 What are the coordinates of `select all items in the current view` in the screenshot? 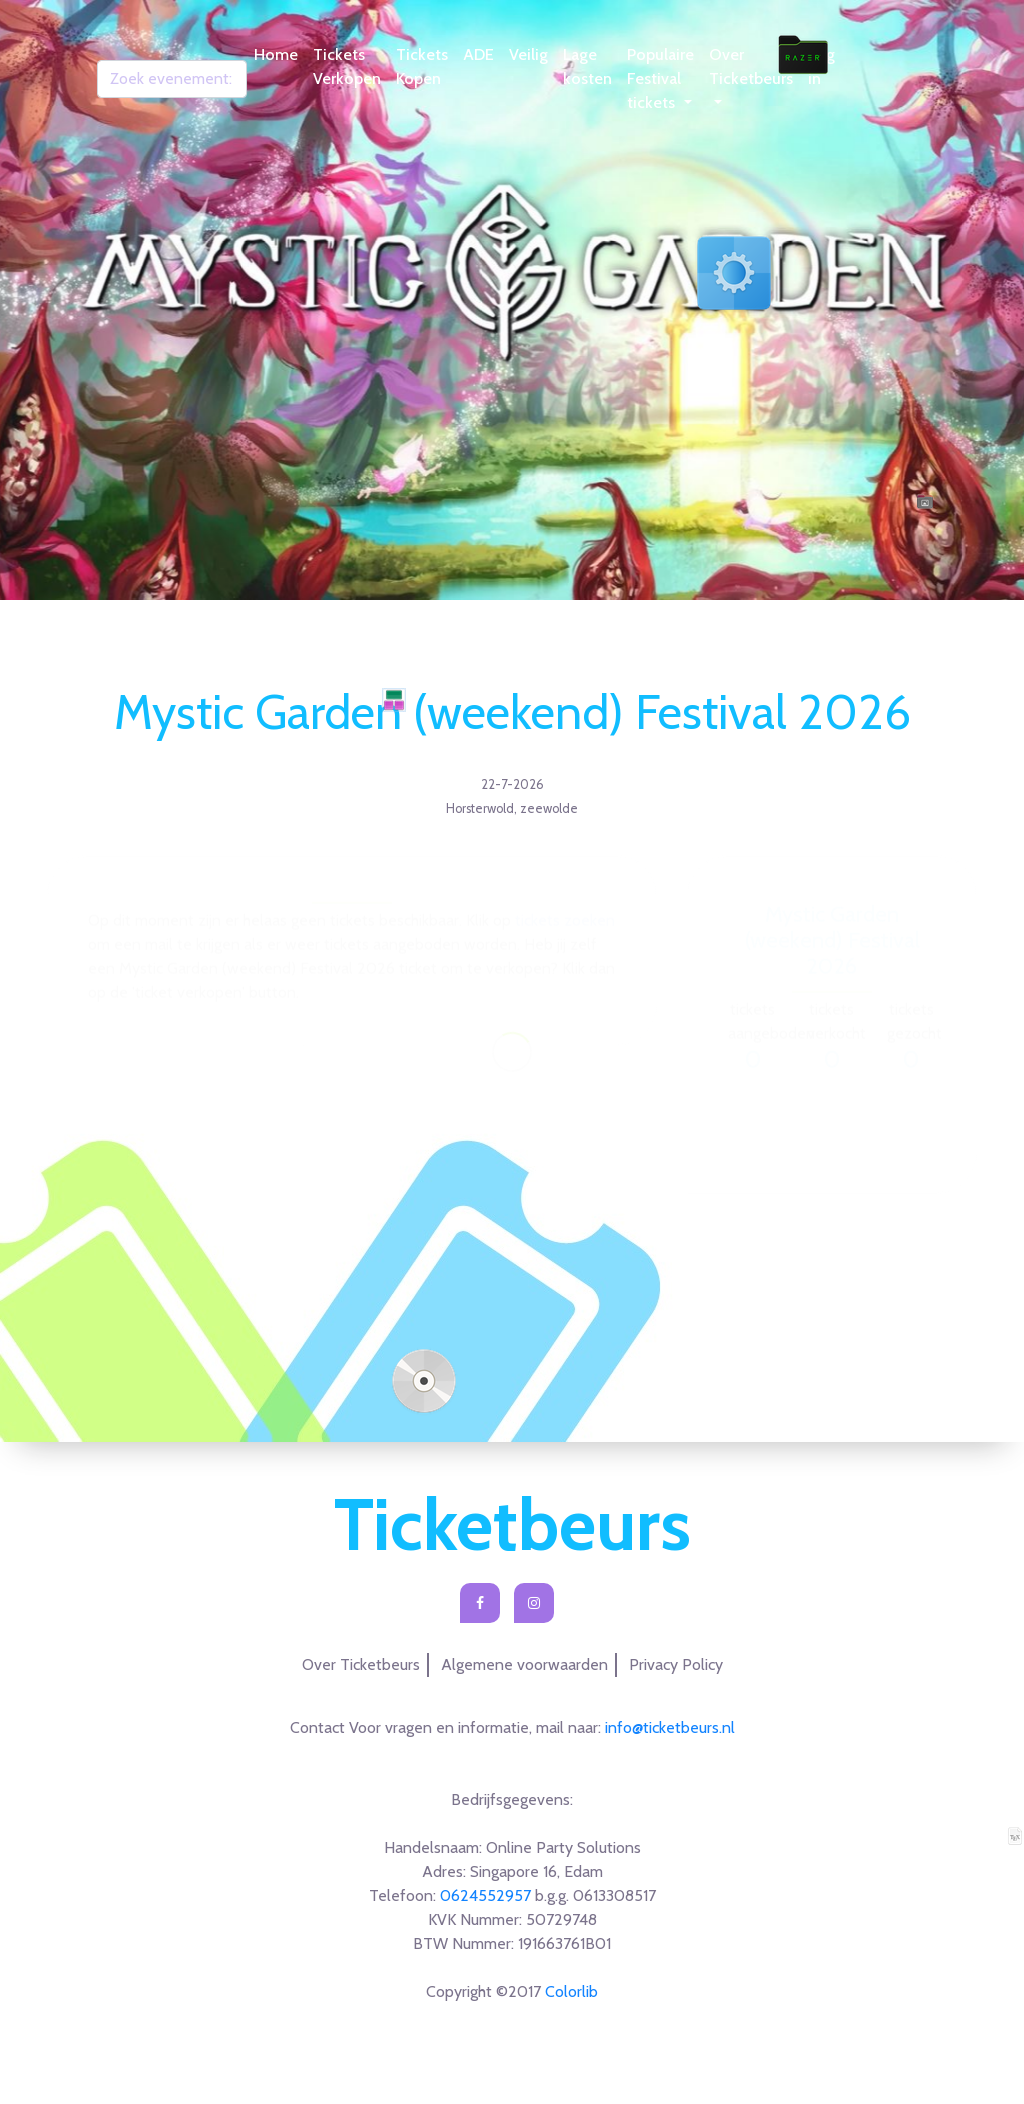 It's located at (394, 700).